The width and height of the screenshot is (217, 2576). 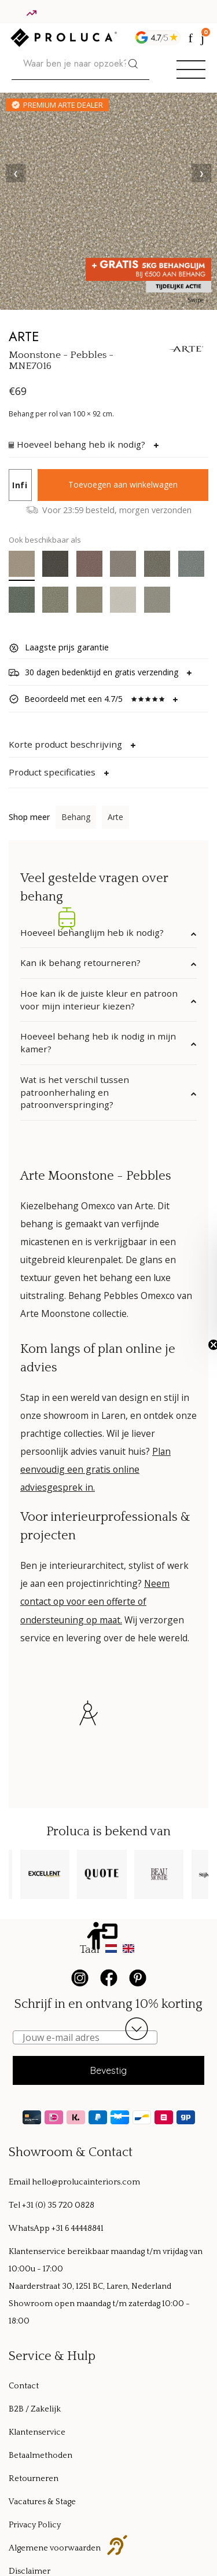 I want to click on expand to show more content, so click(x=137, y=2029).